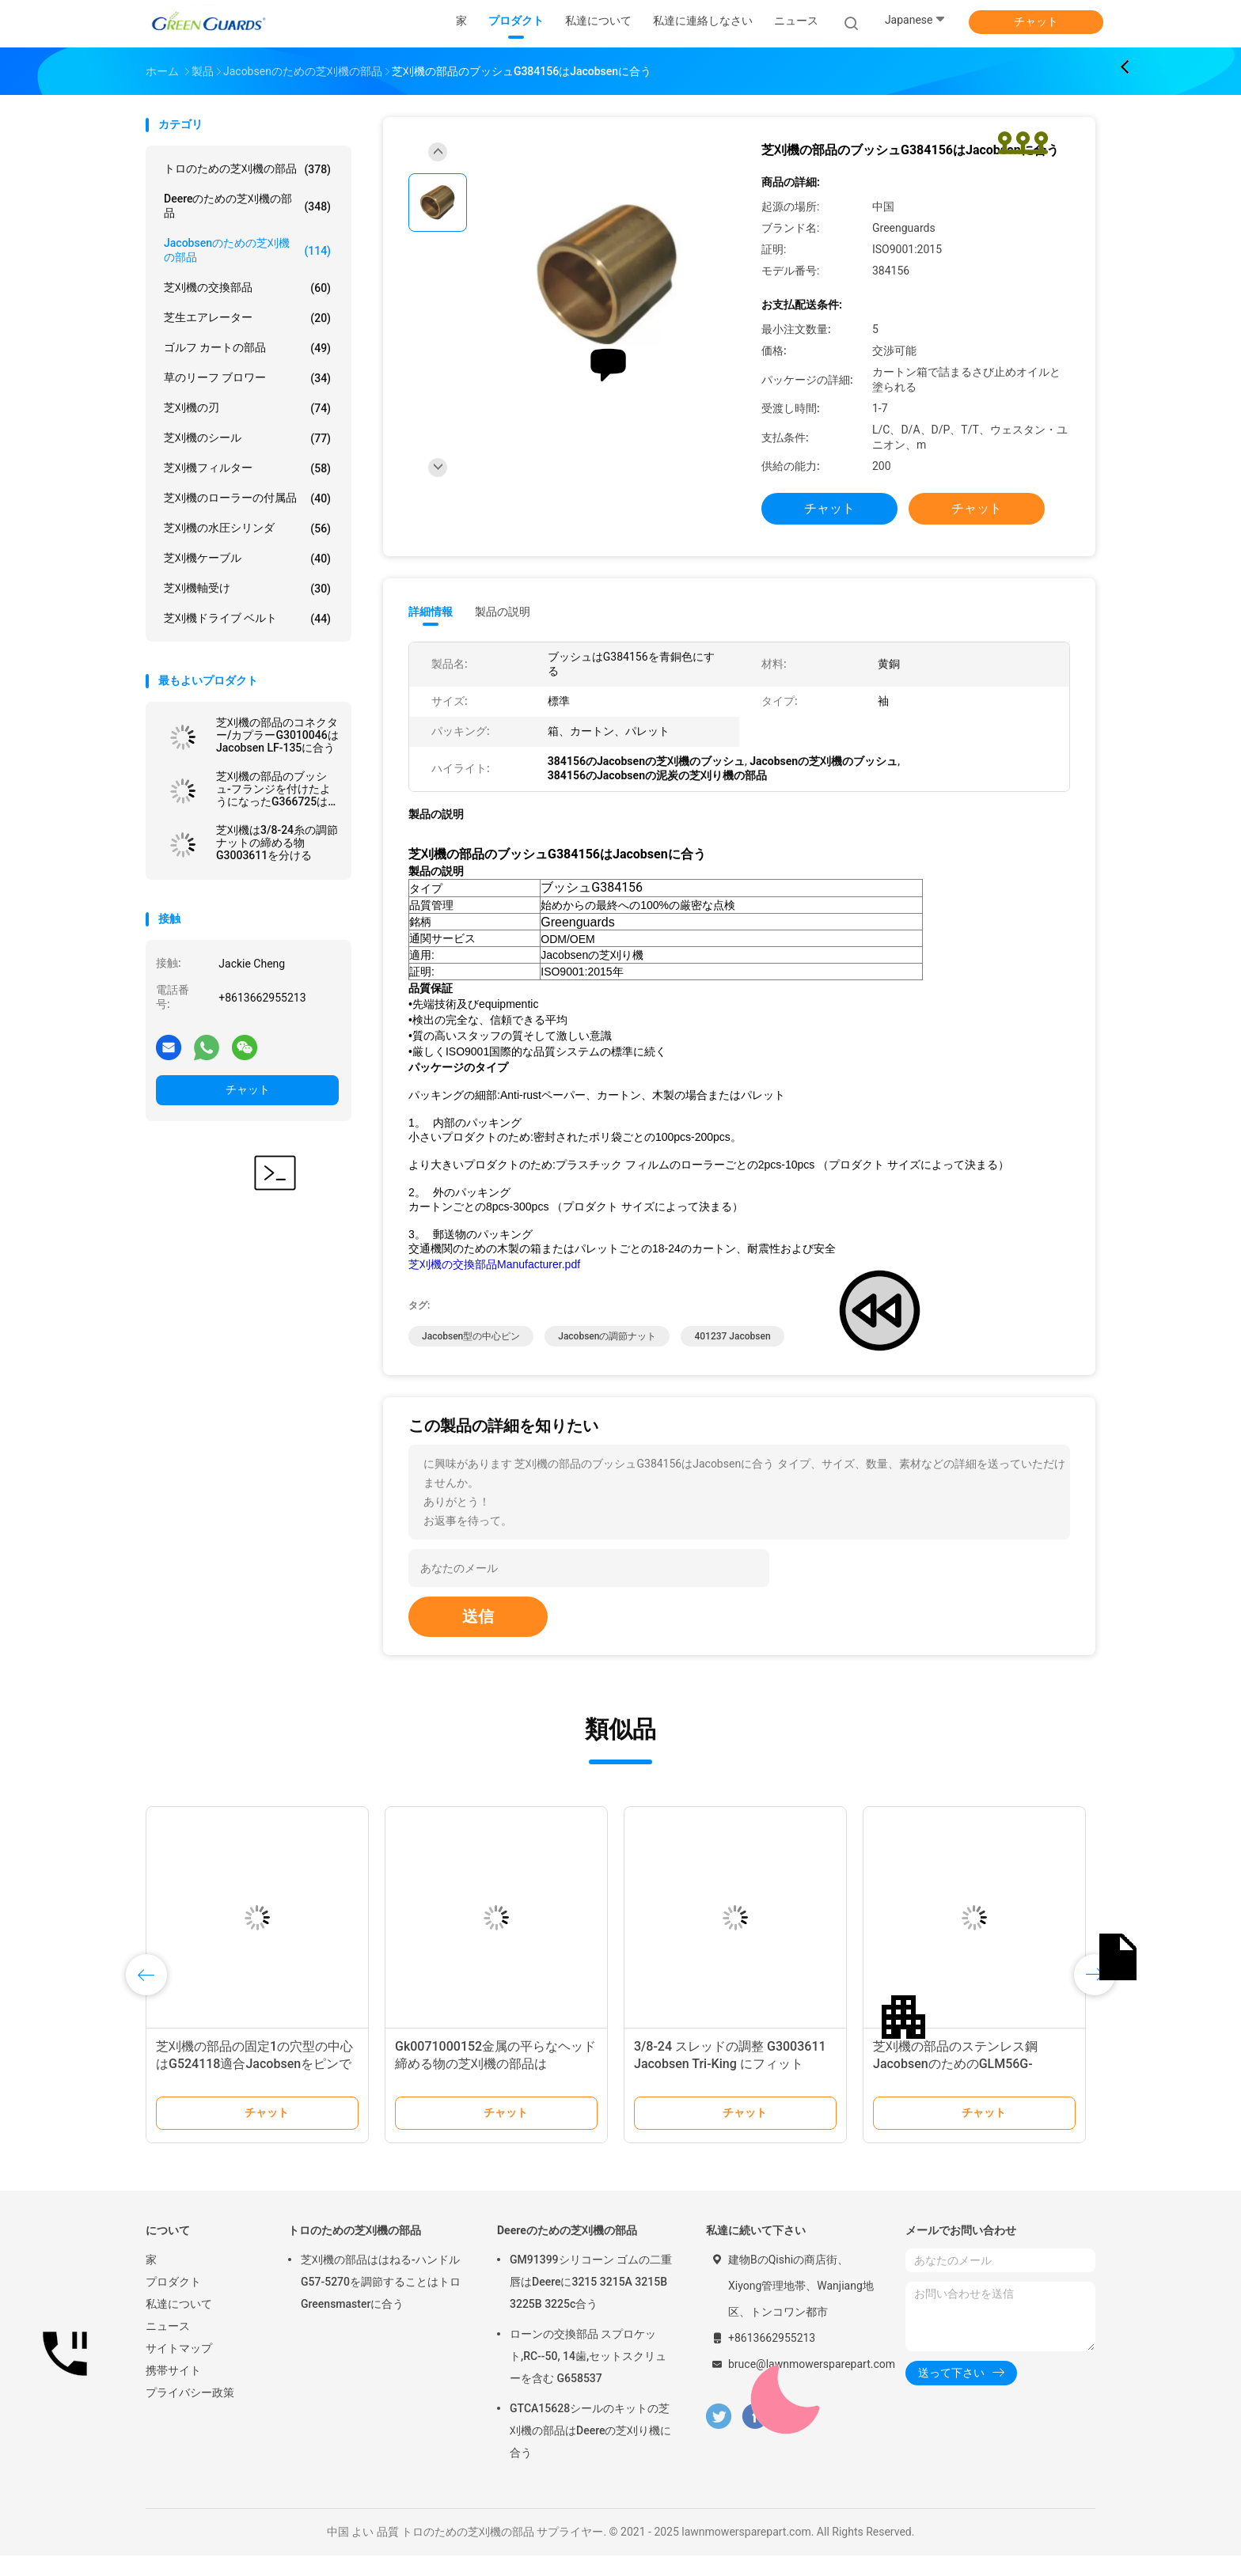 Image resolution: width=1241 pixels, height=2576 pixels. What do you see at coordinates (903, 2017) in the screenshot?
I see `view apartment or building listings` at bounding box center [903, 2017].